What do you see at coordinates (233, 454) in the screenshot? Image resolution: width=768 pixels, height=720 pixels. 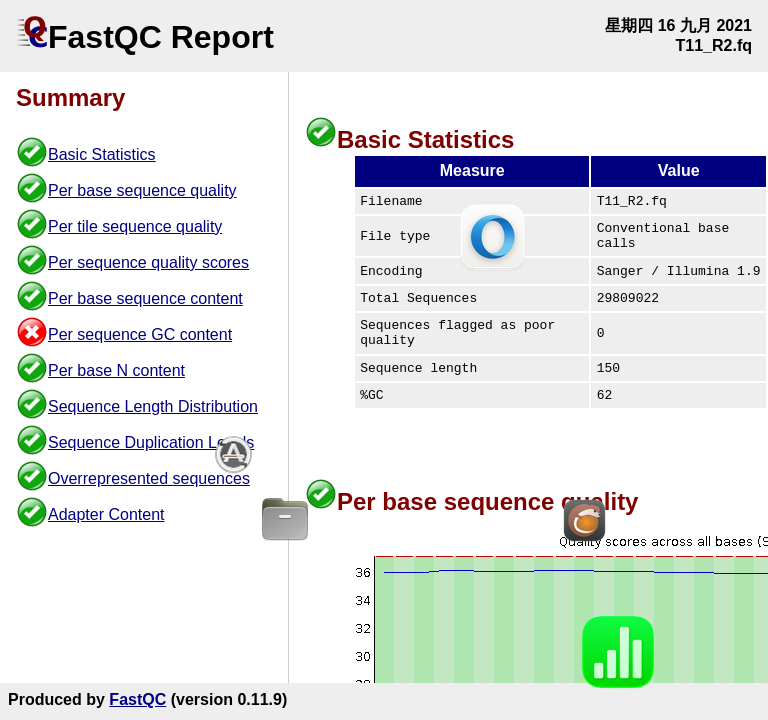 I see `open the software update manager` at bounding box center [233, 454].